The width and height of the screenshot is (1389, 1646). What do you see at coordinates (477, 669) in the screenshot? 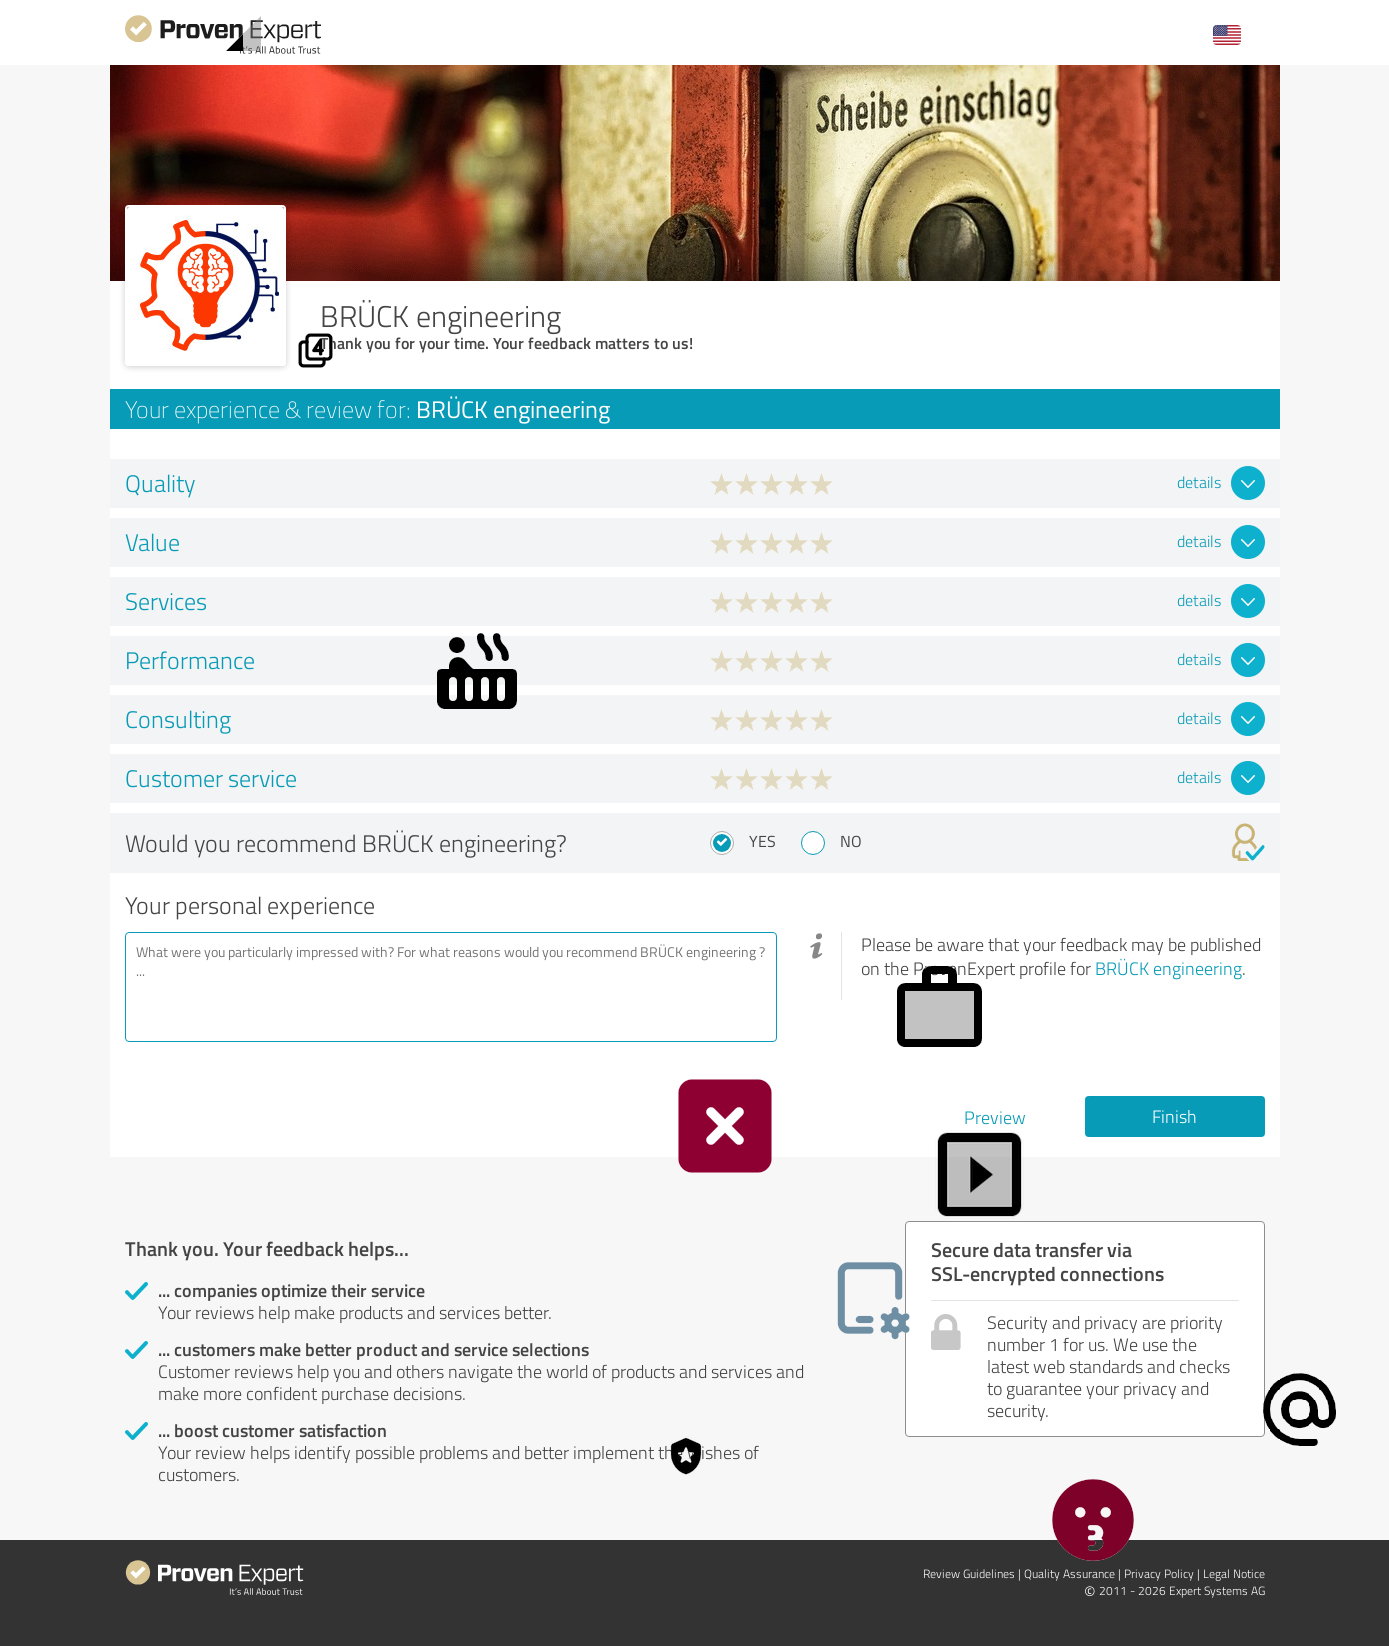
I see `view hot tub or spa amenities` at bounding box center [477, 669].